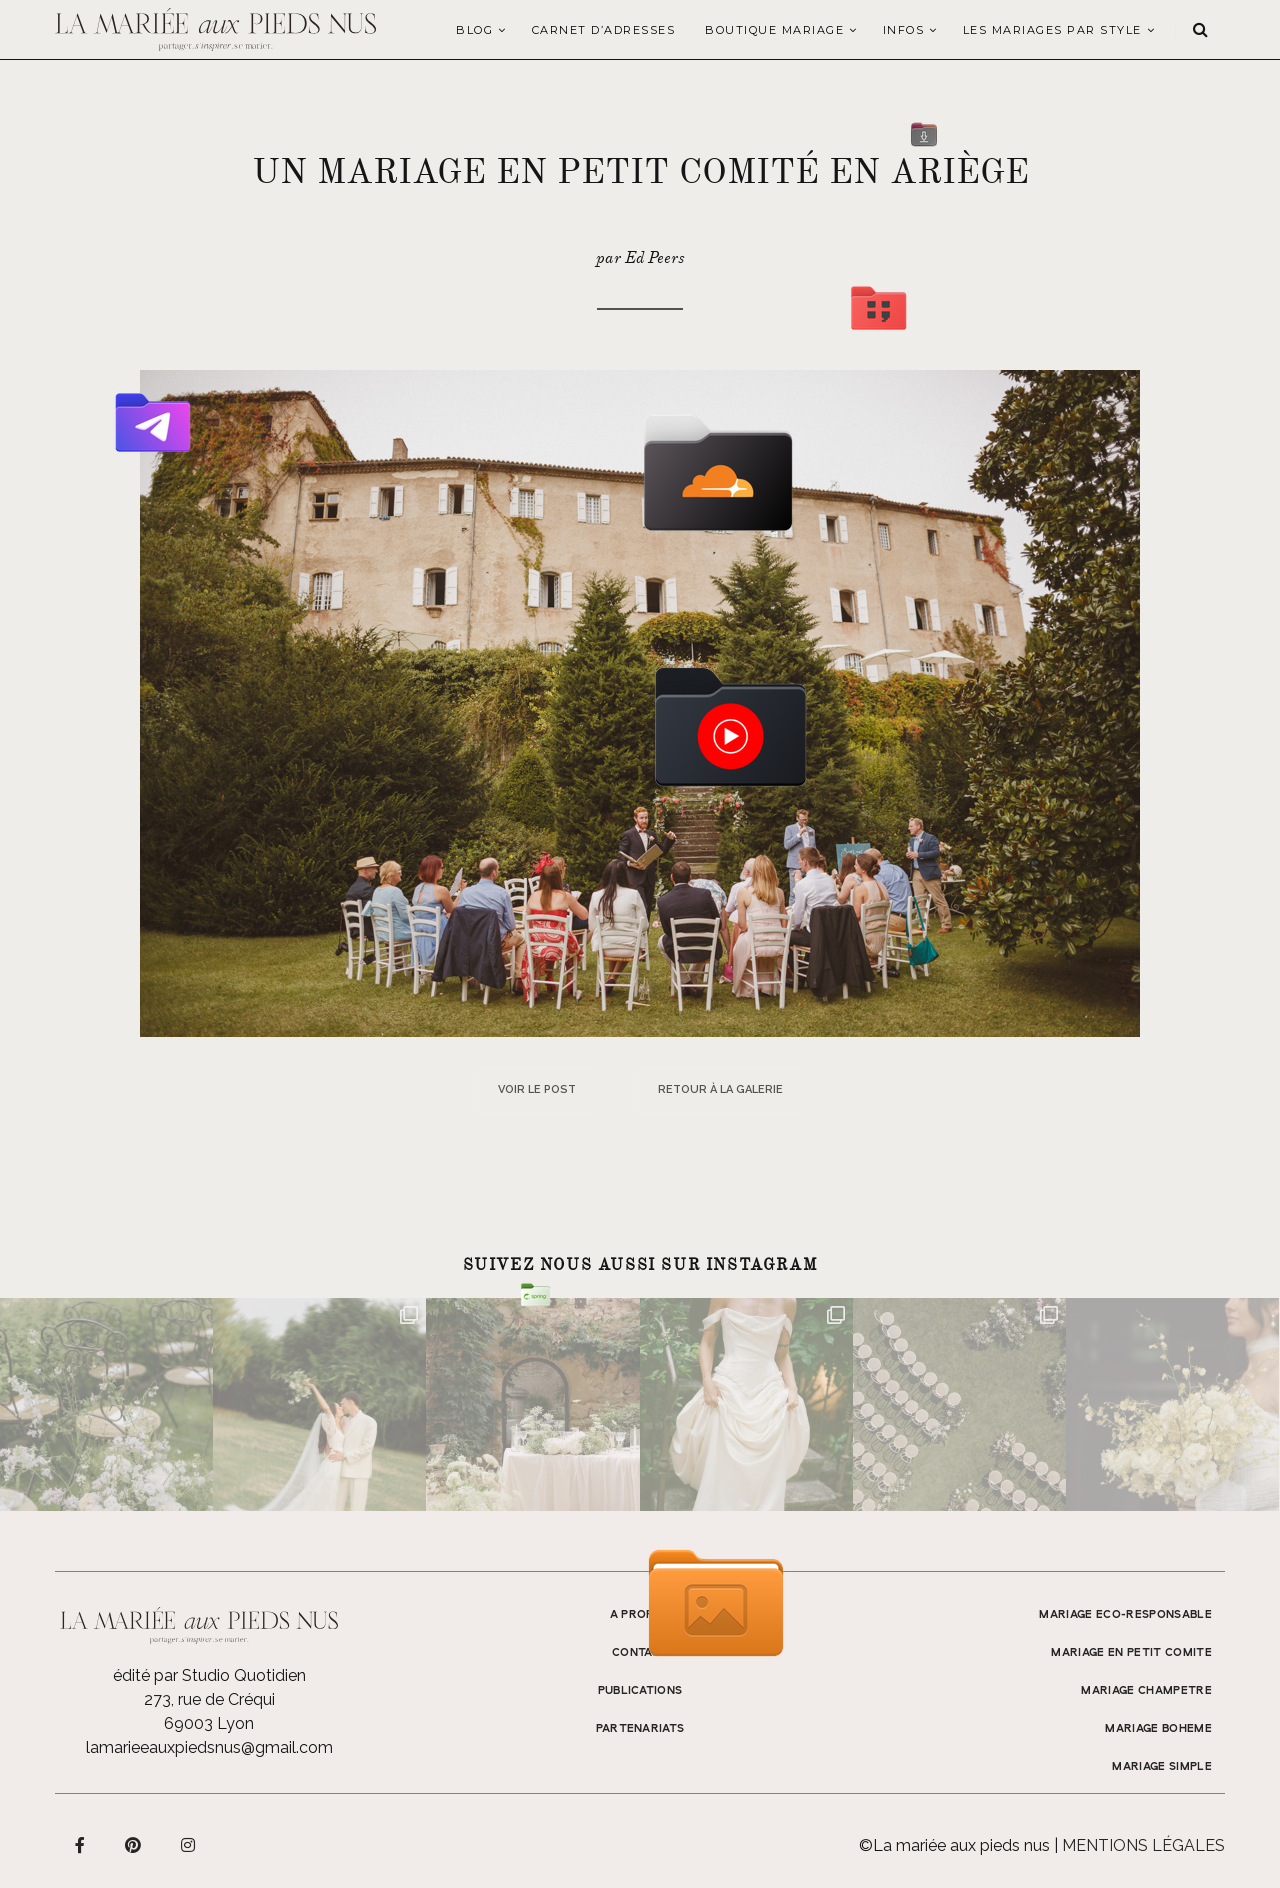  I want to click on open youtube music downloads folder, so click(730, 731).